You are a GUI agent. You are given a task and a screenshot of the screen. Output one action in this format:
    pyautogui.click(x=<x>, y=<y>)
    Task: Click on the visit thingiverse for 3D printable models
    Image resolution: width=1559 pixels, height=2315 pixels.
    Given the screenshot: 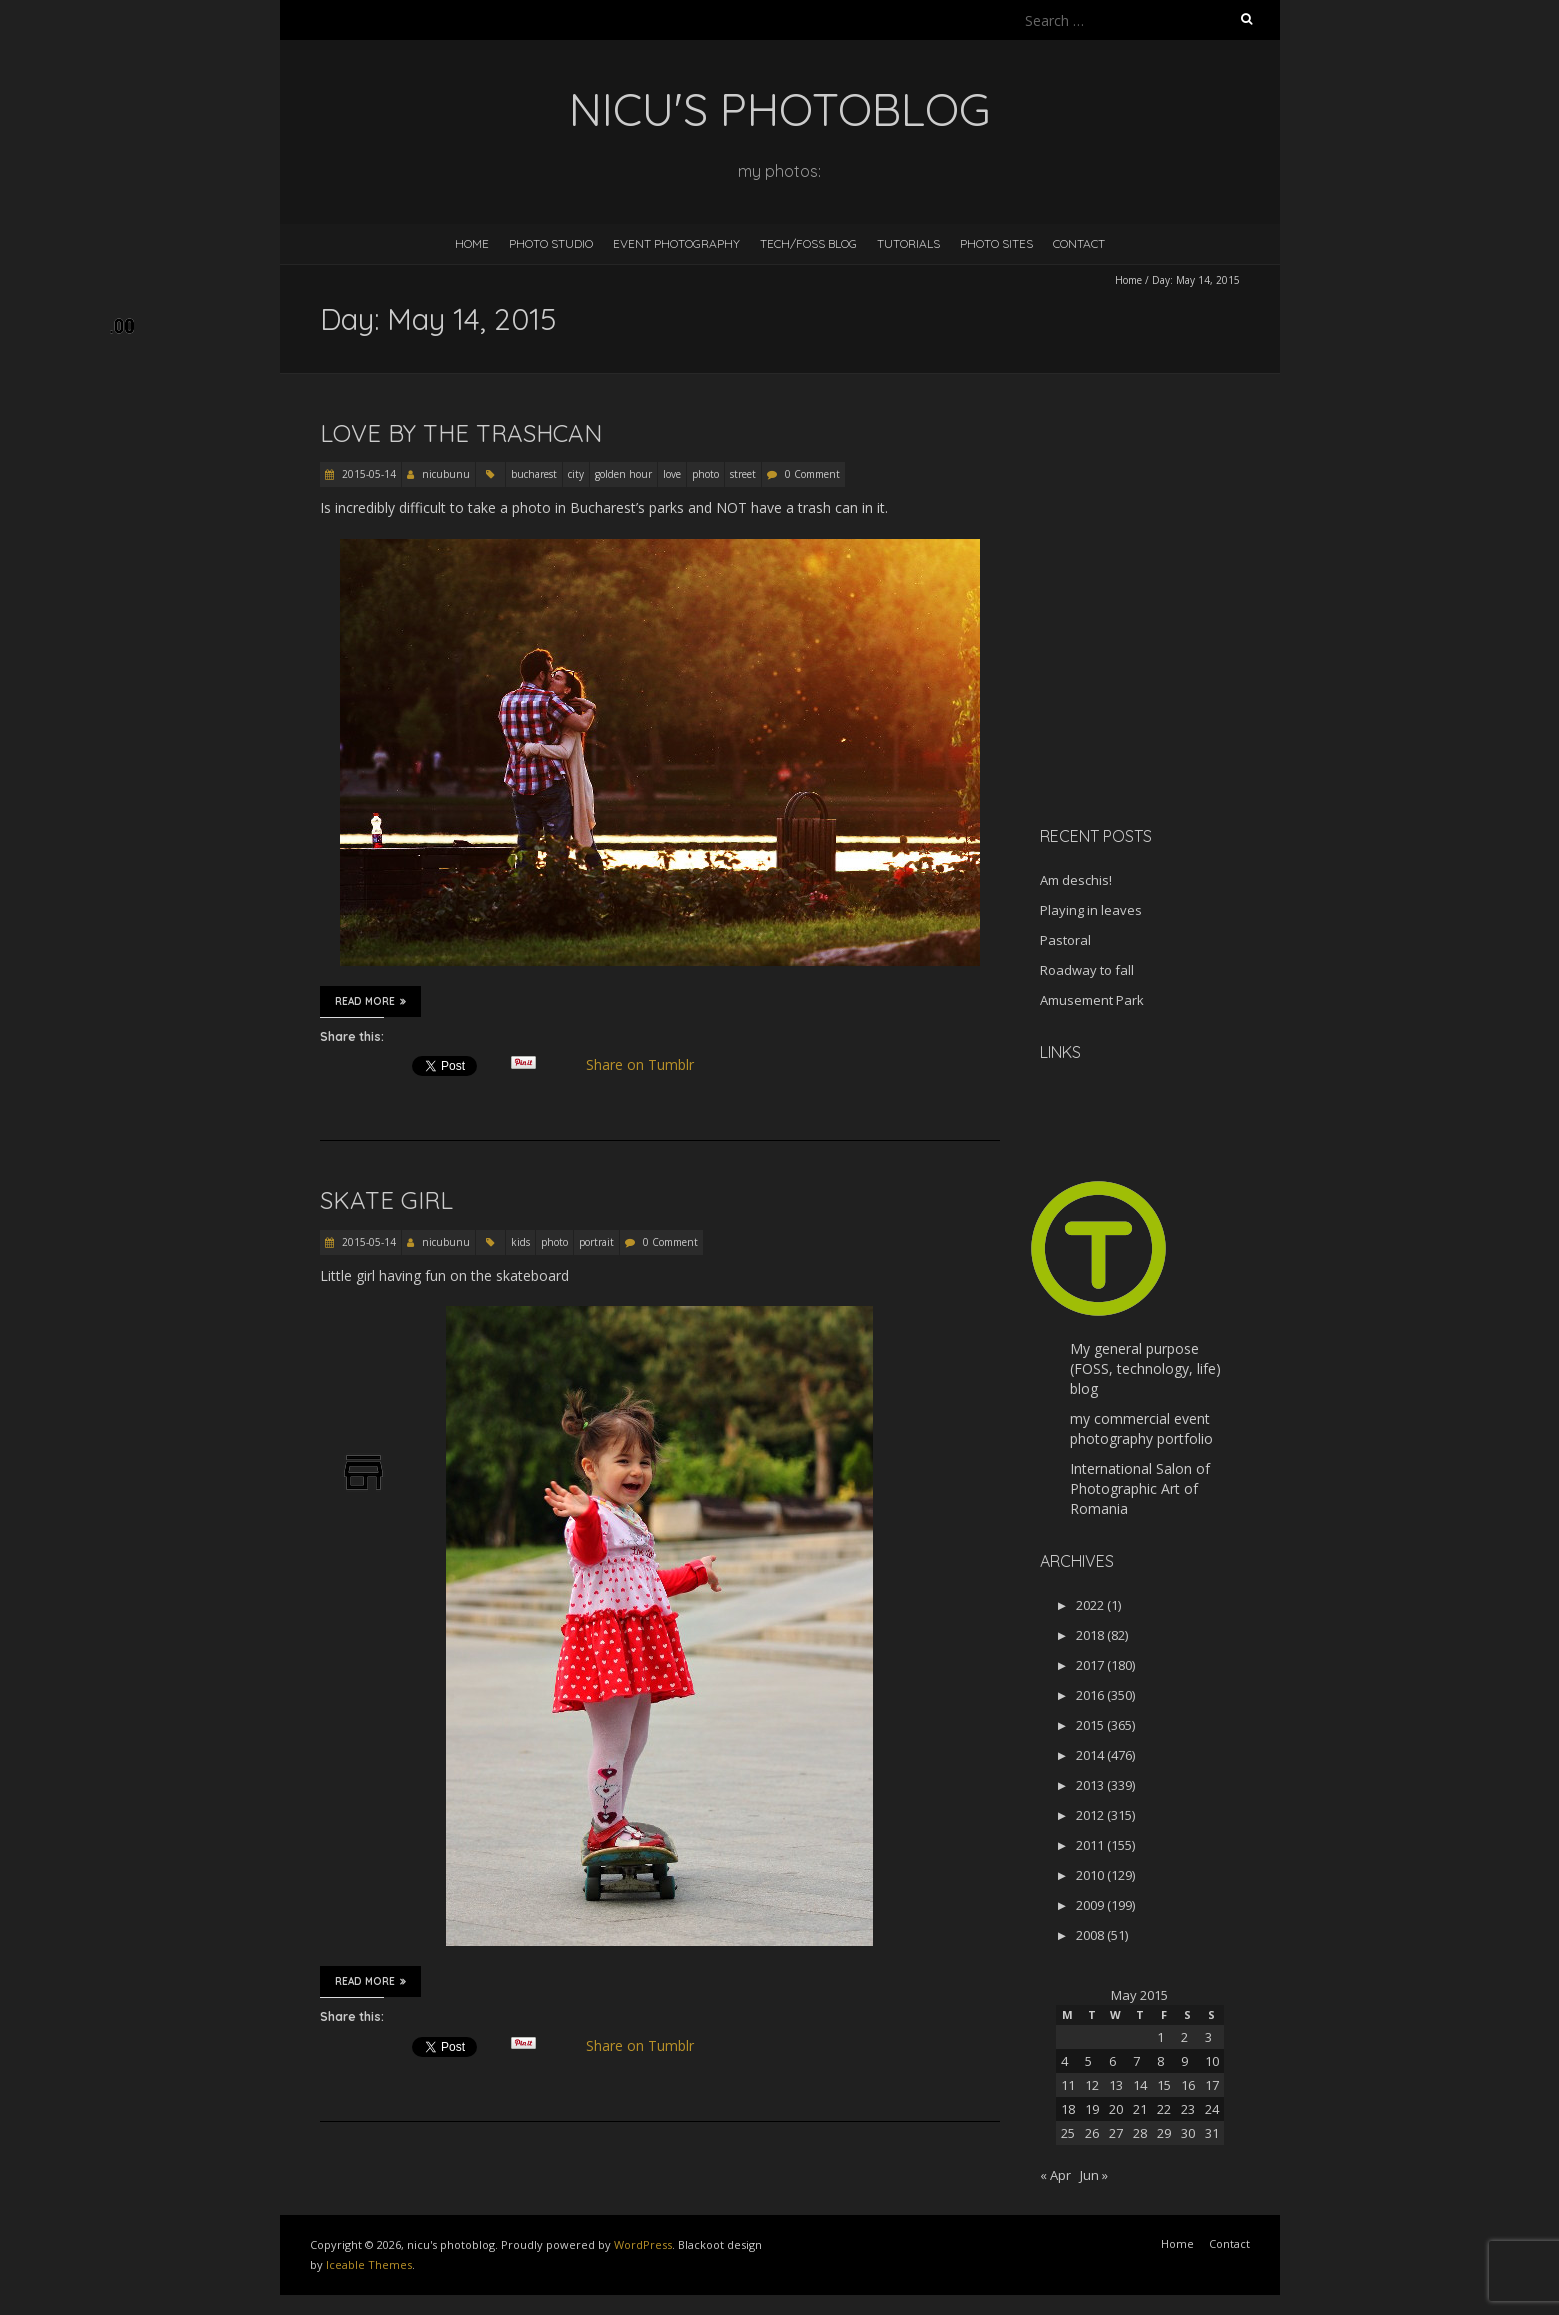 What is the action you would take?
    pyautogui.click(x=1098, y=1248)
    